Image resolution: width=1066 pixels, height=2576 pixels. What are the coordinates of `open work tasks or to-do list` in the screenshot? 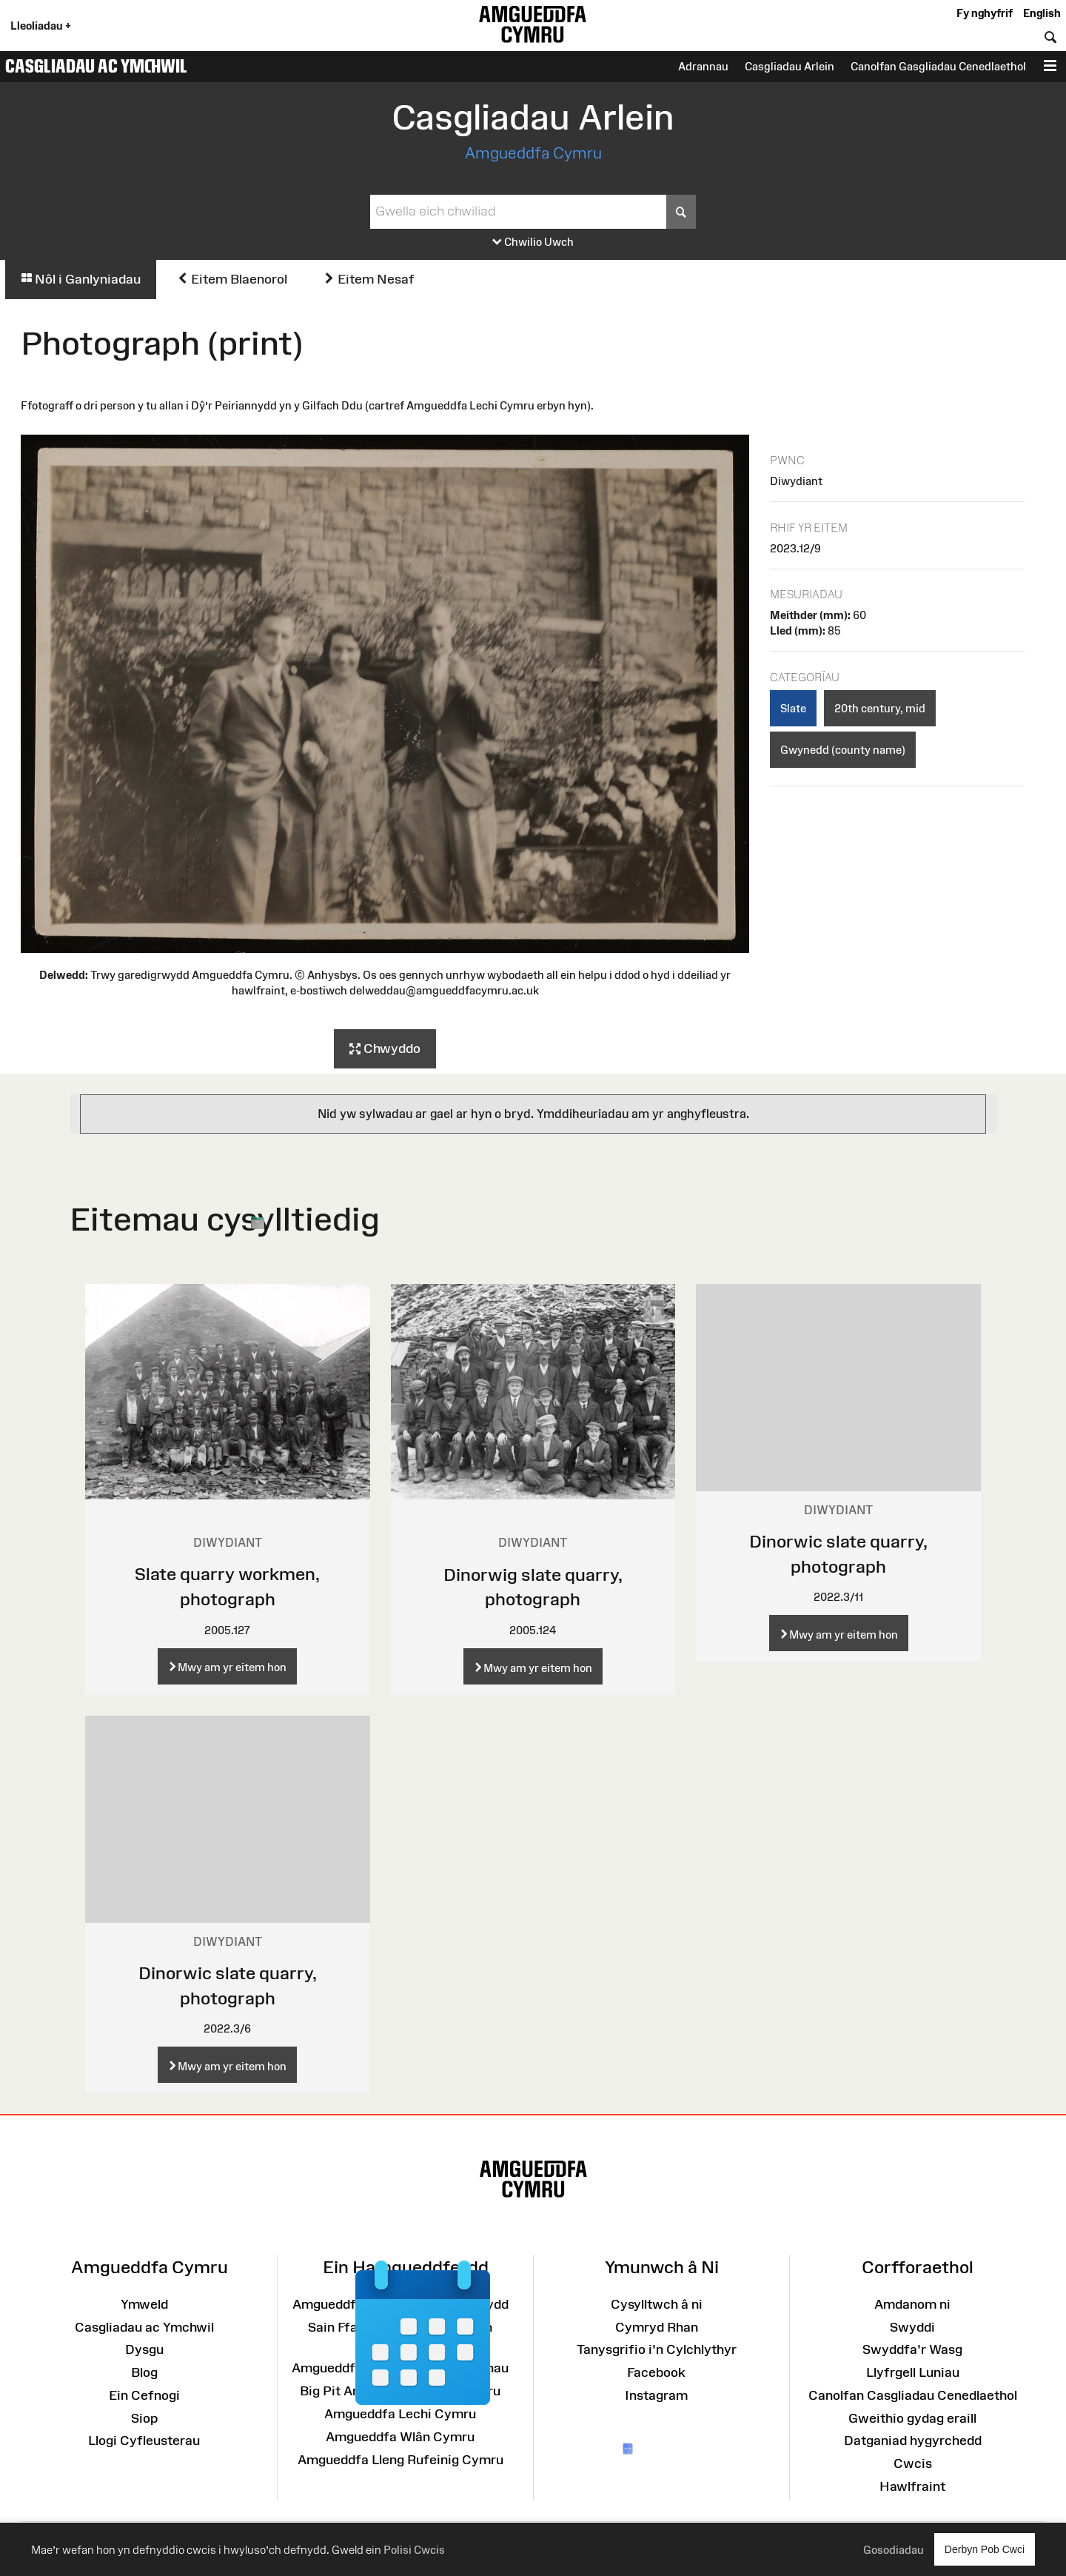 It's located at (628, 2449).